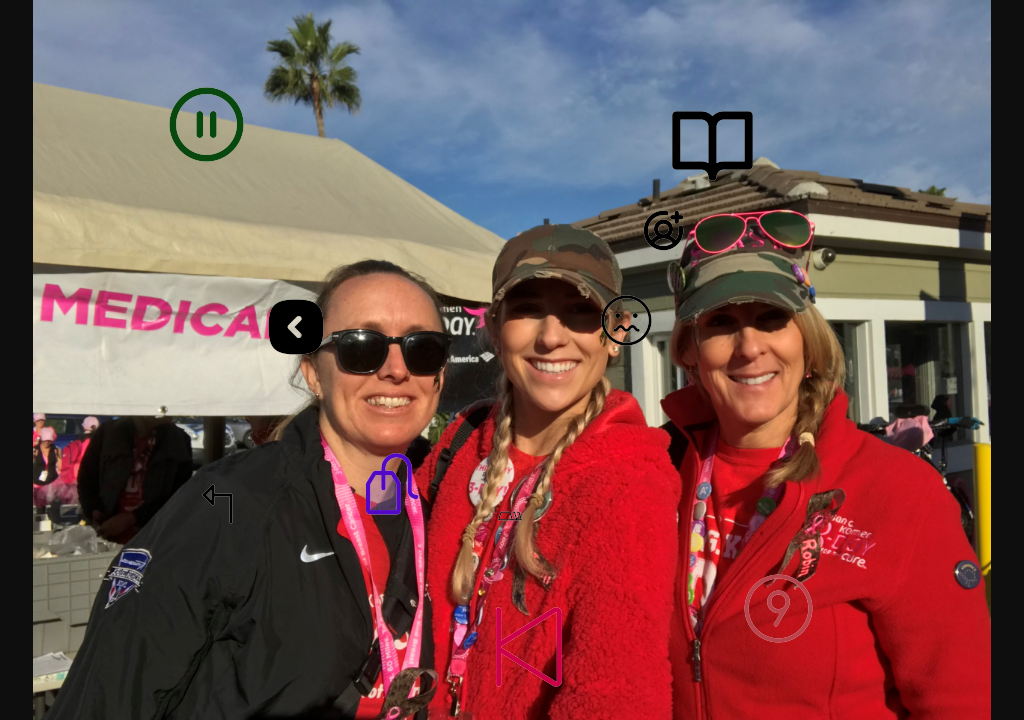  I want to click on go back to the previous screen, so click(296, 327).